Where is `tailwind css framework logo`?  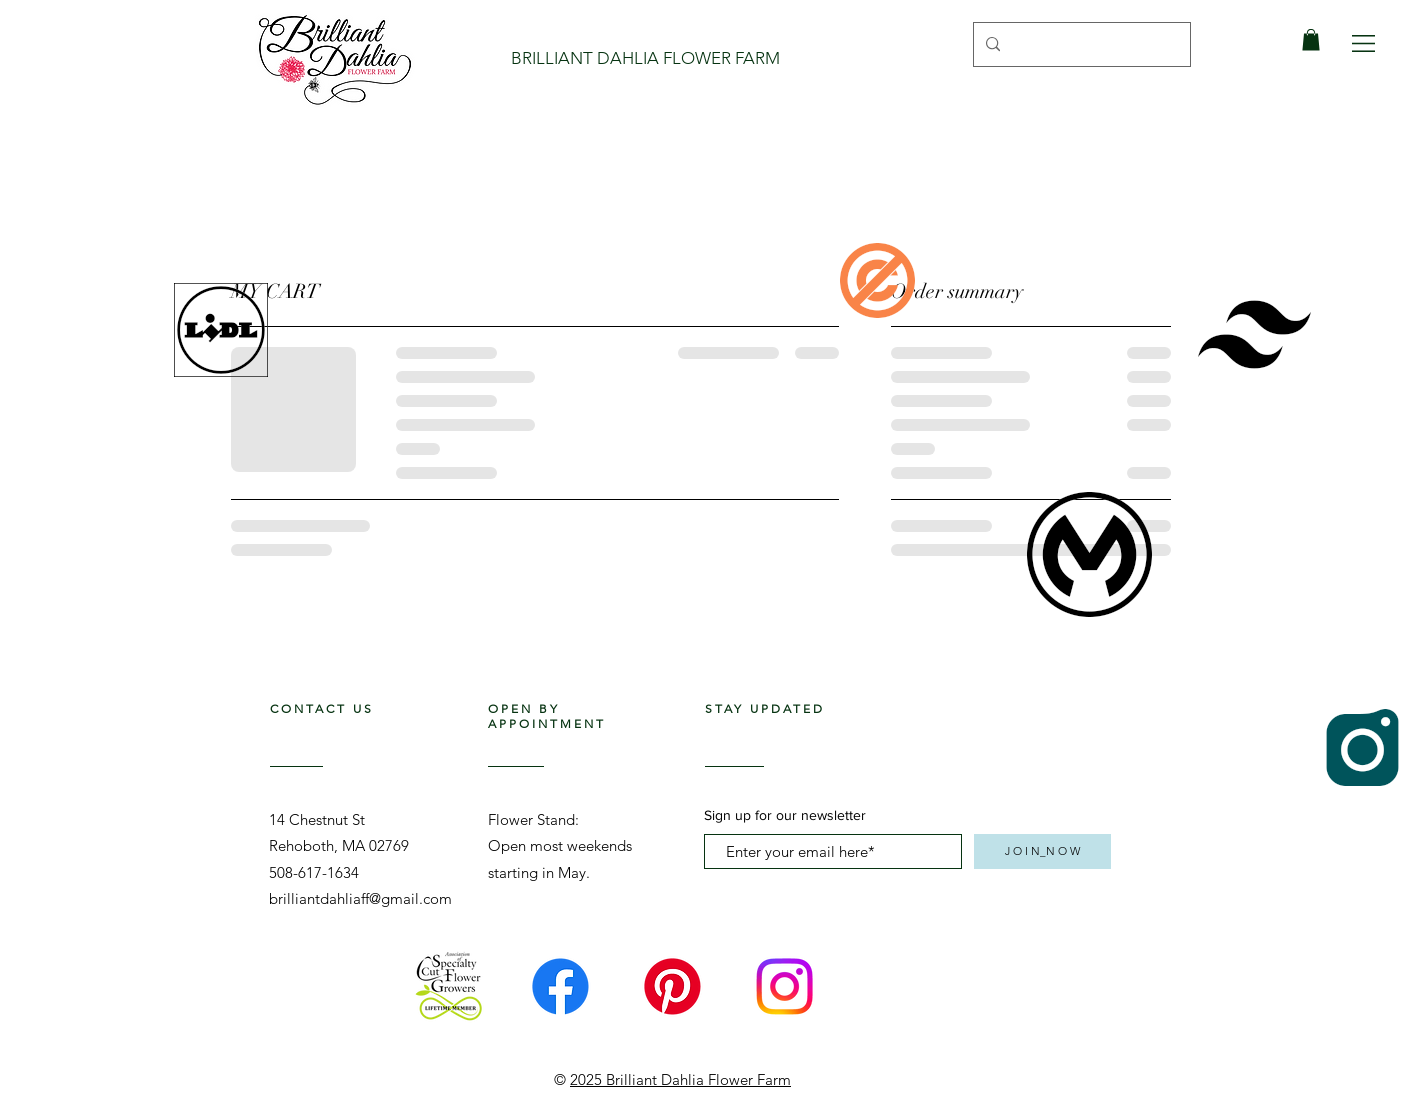 tailwind css framework logo is located at coordinates (1254, 334).